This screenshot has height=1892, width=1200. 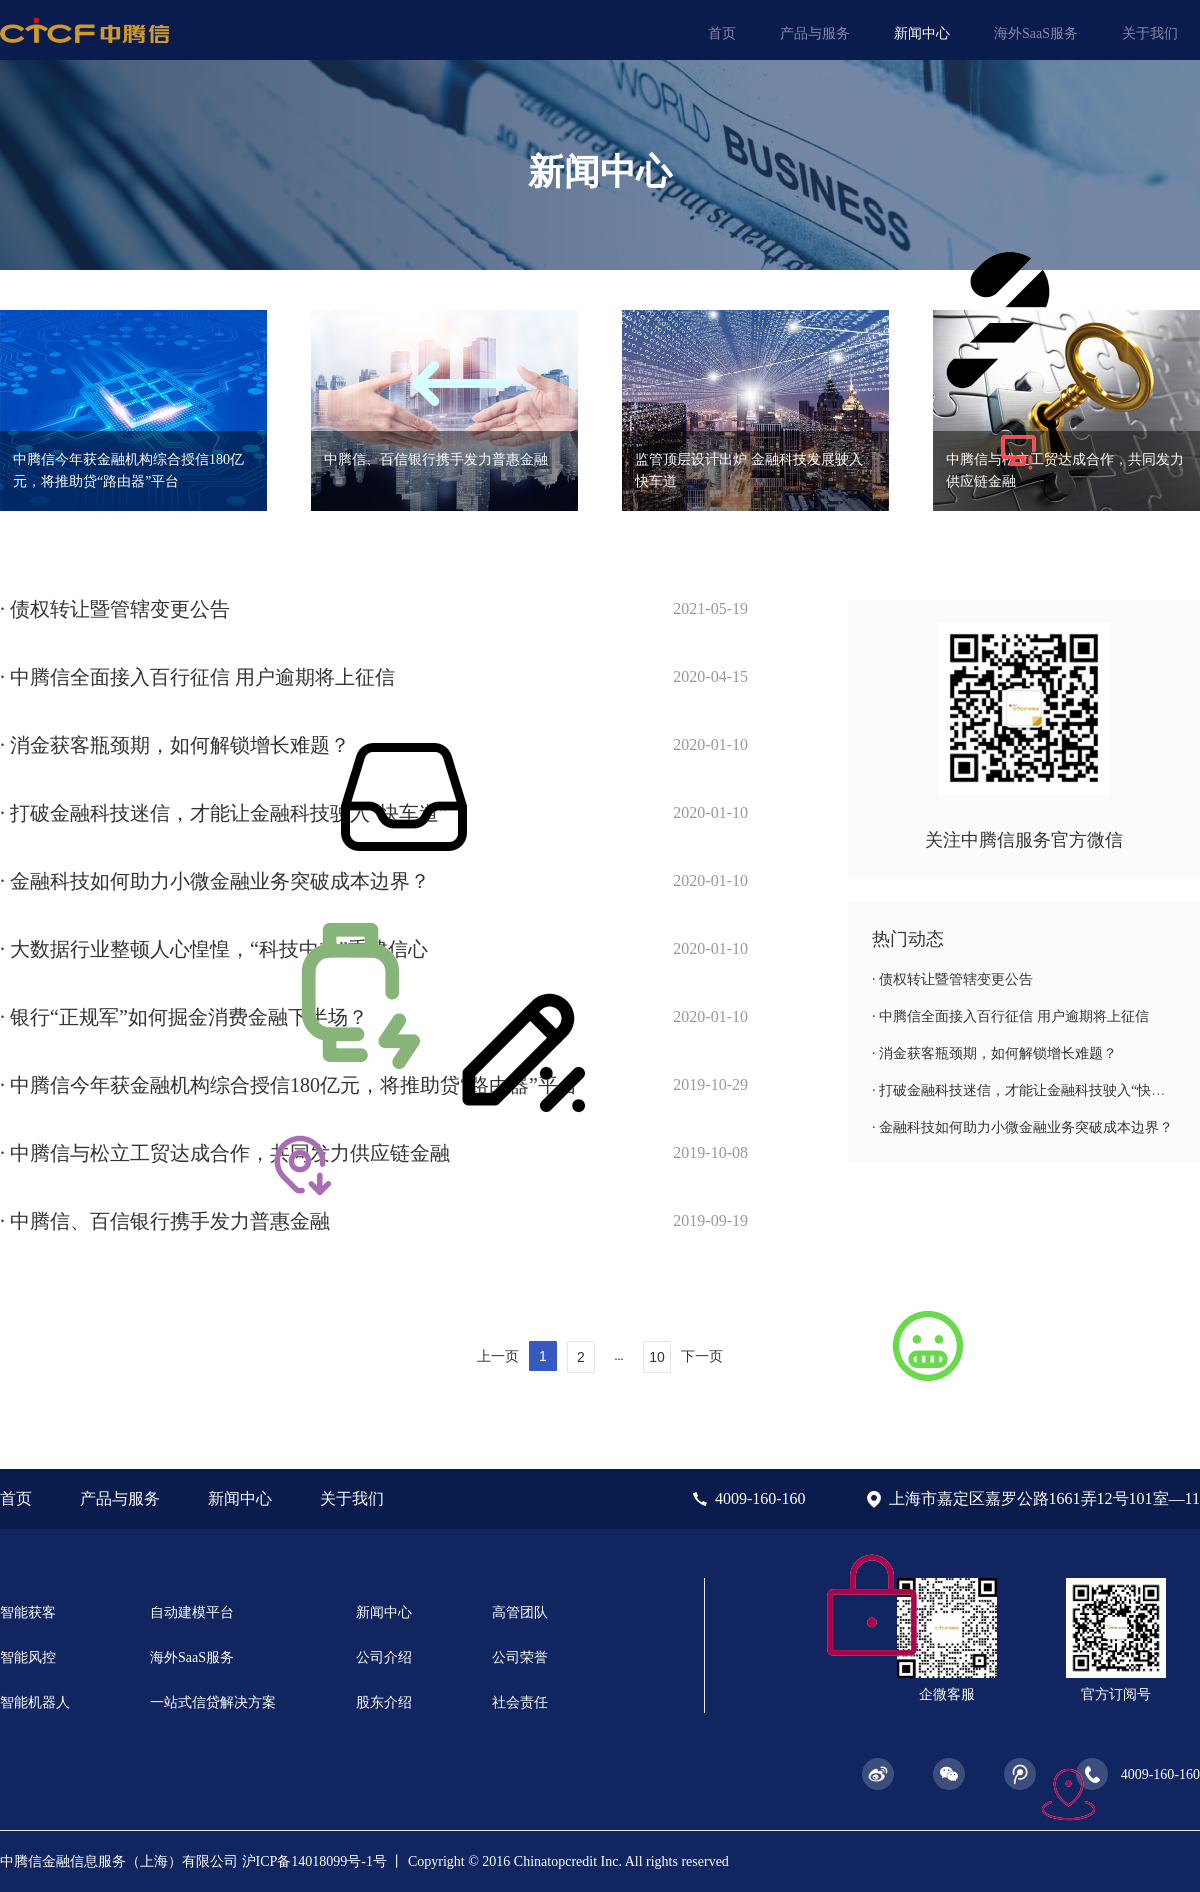 I want to click on indicates a desktop device error or warning, so click(x=1018, y=450).